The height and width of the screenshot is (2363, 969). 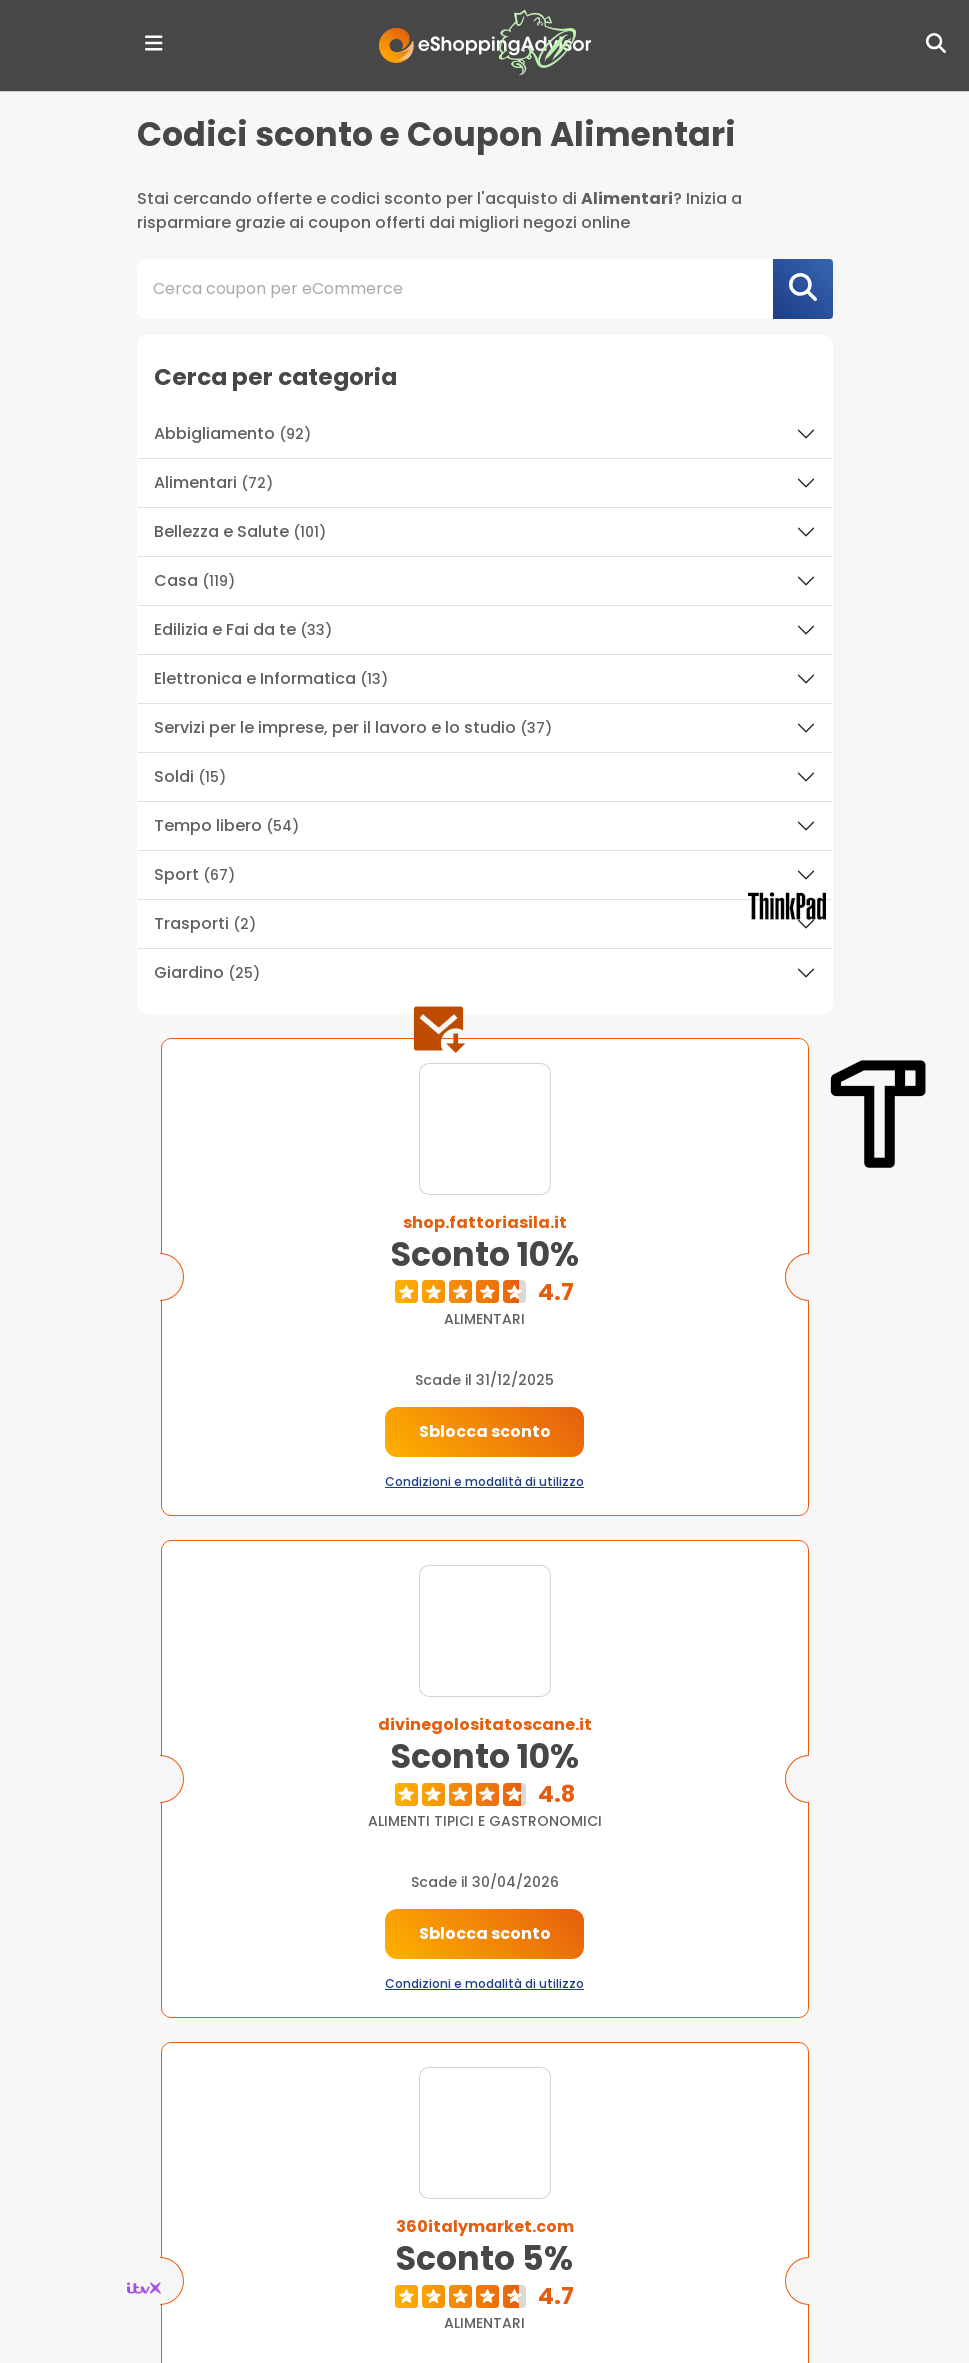 What do you see at coordinates (787, 906) in the screenshot?
I see `ThinkPad brand logo` at bounding box center [787, 906].